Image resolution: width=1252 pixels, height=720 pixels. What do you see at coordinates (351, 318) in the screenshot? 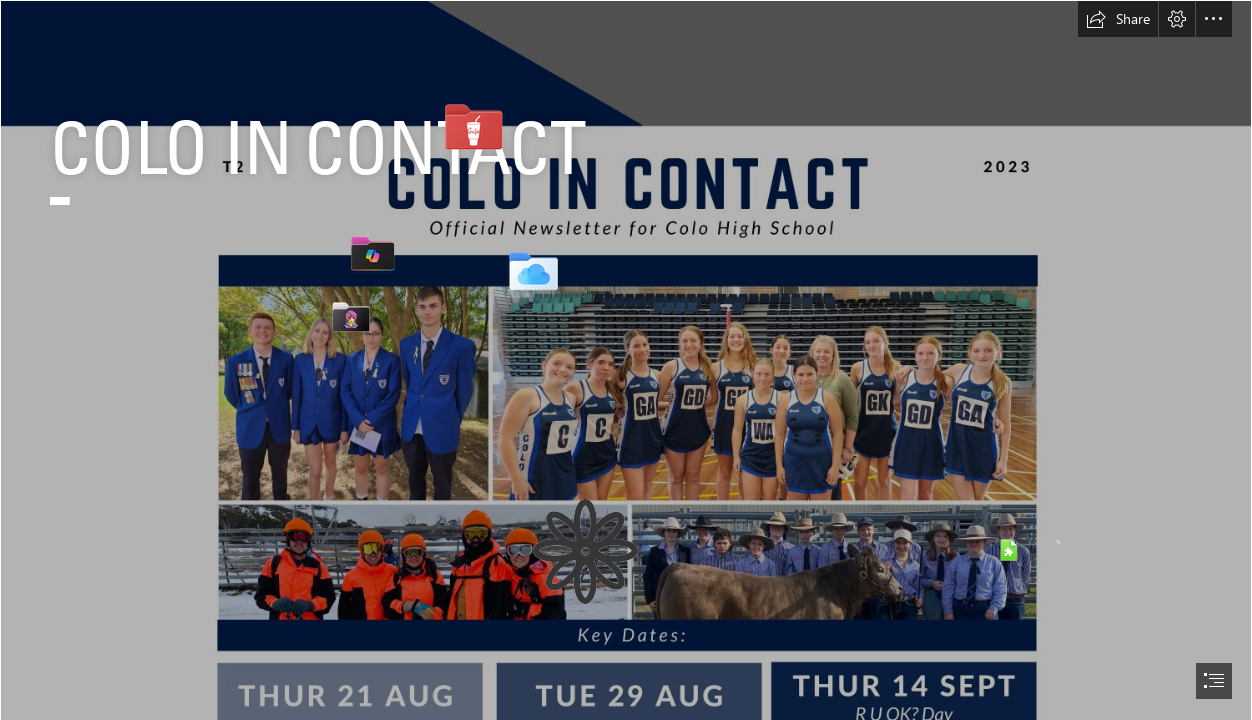
I see `folder containing emoji or emoticon files` at bounding box center [351, 318].